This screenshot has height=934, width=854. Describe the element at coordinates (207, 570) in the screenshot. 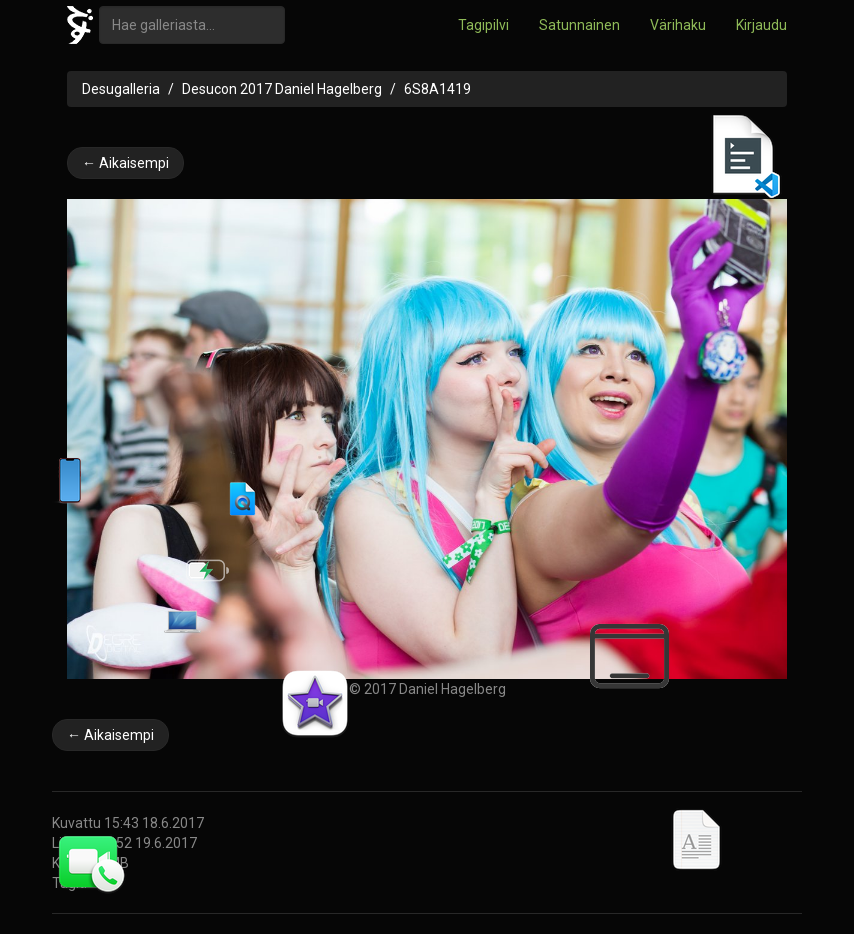

I see `battery at 50% and currently charging` at that location.